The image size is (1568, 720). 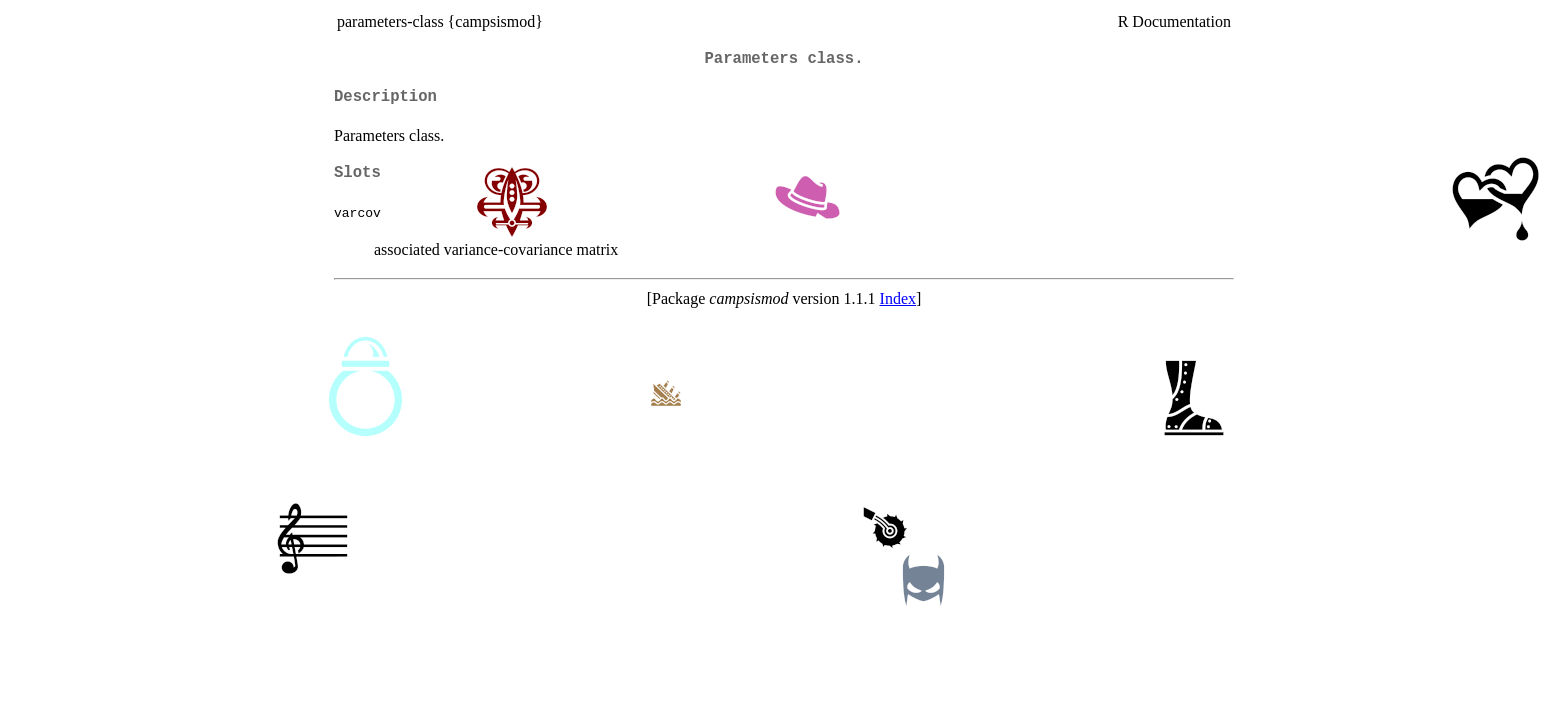 I want to click on transfer health or life points between characters, so click(x=1496, y=197).